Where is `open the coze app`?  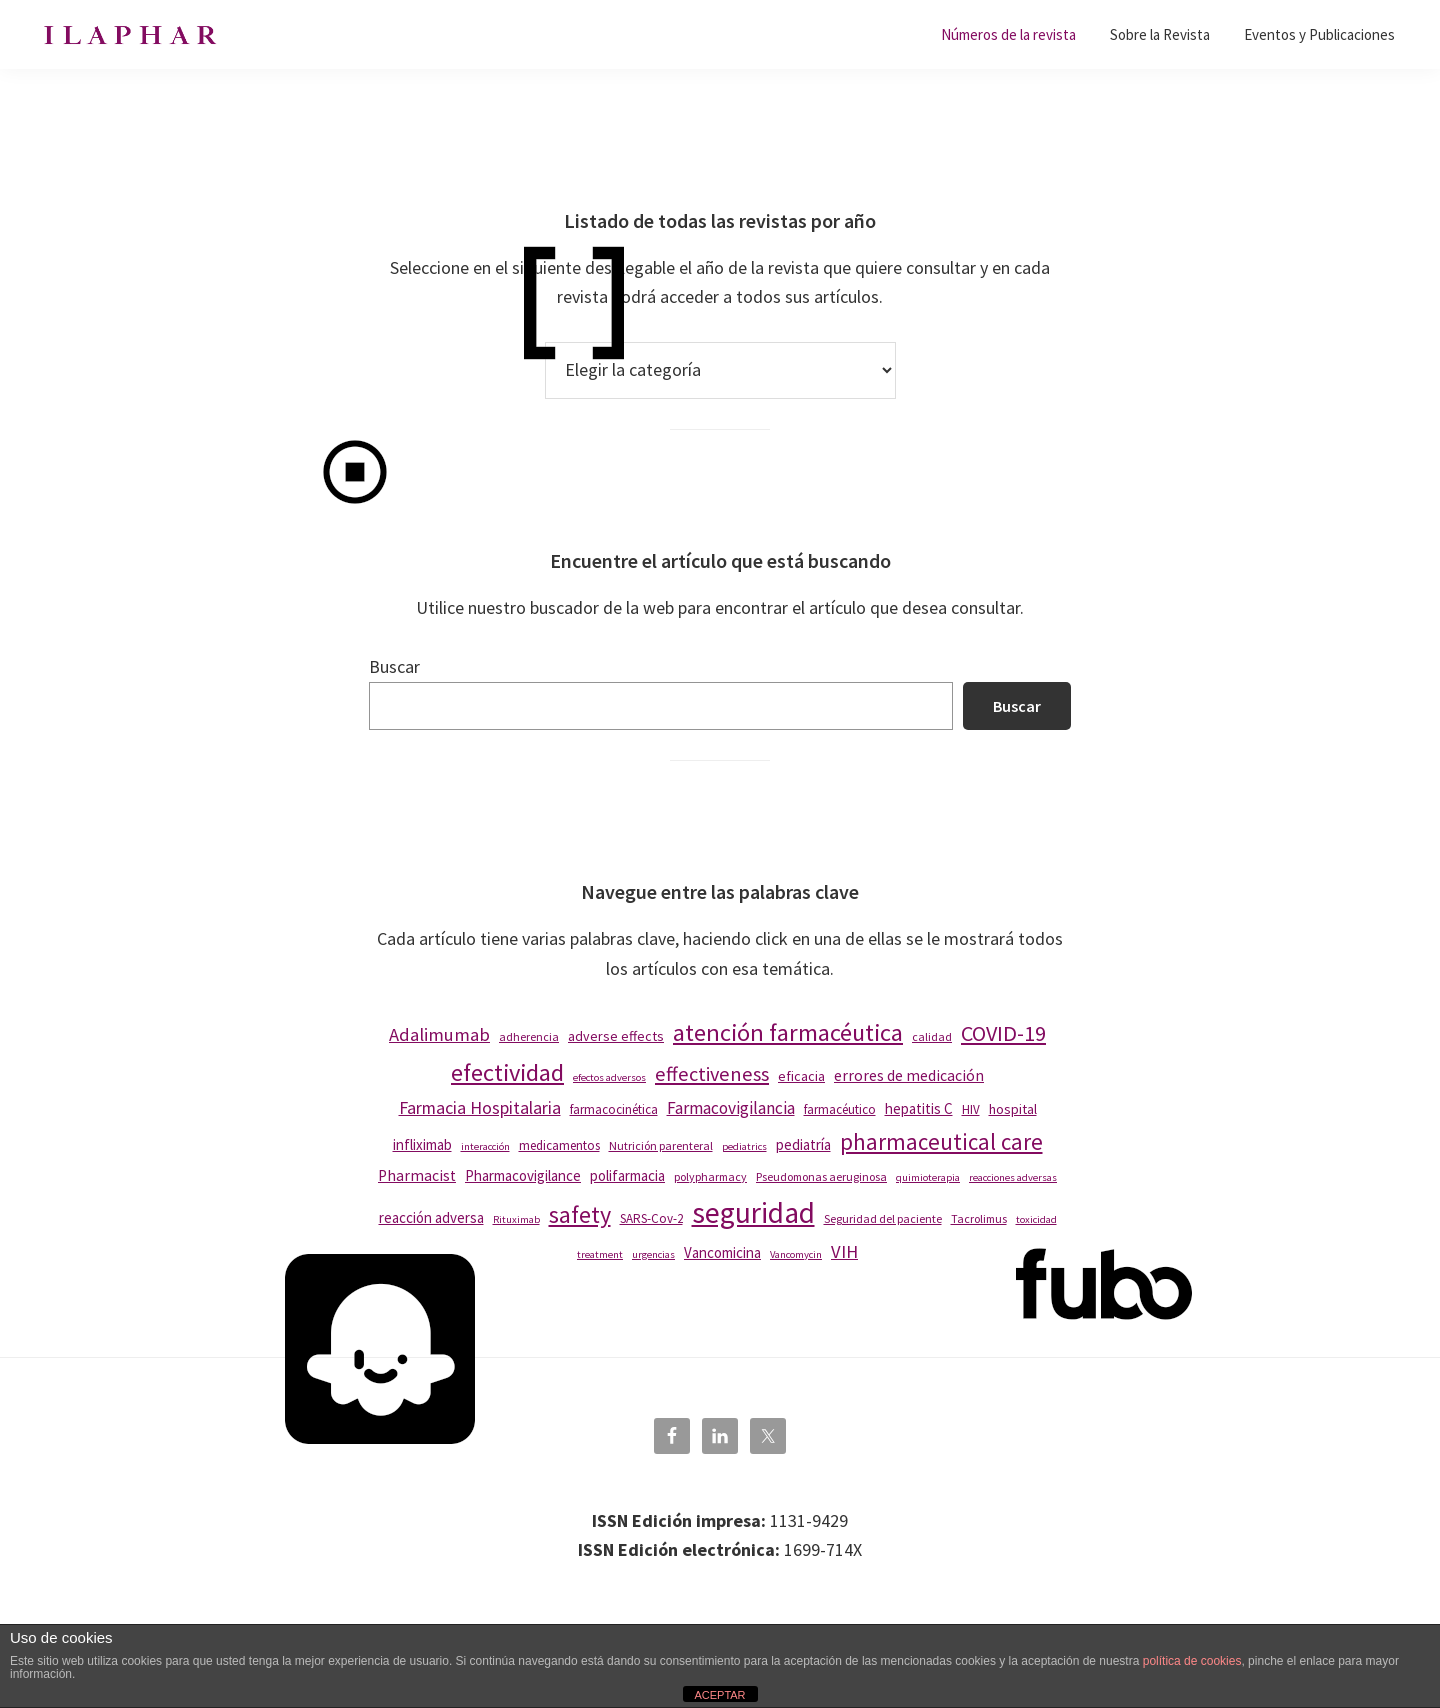 open the coze app is located at coordinates (380, 1349).